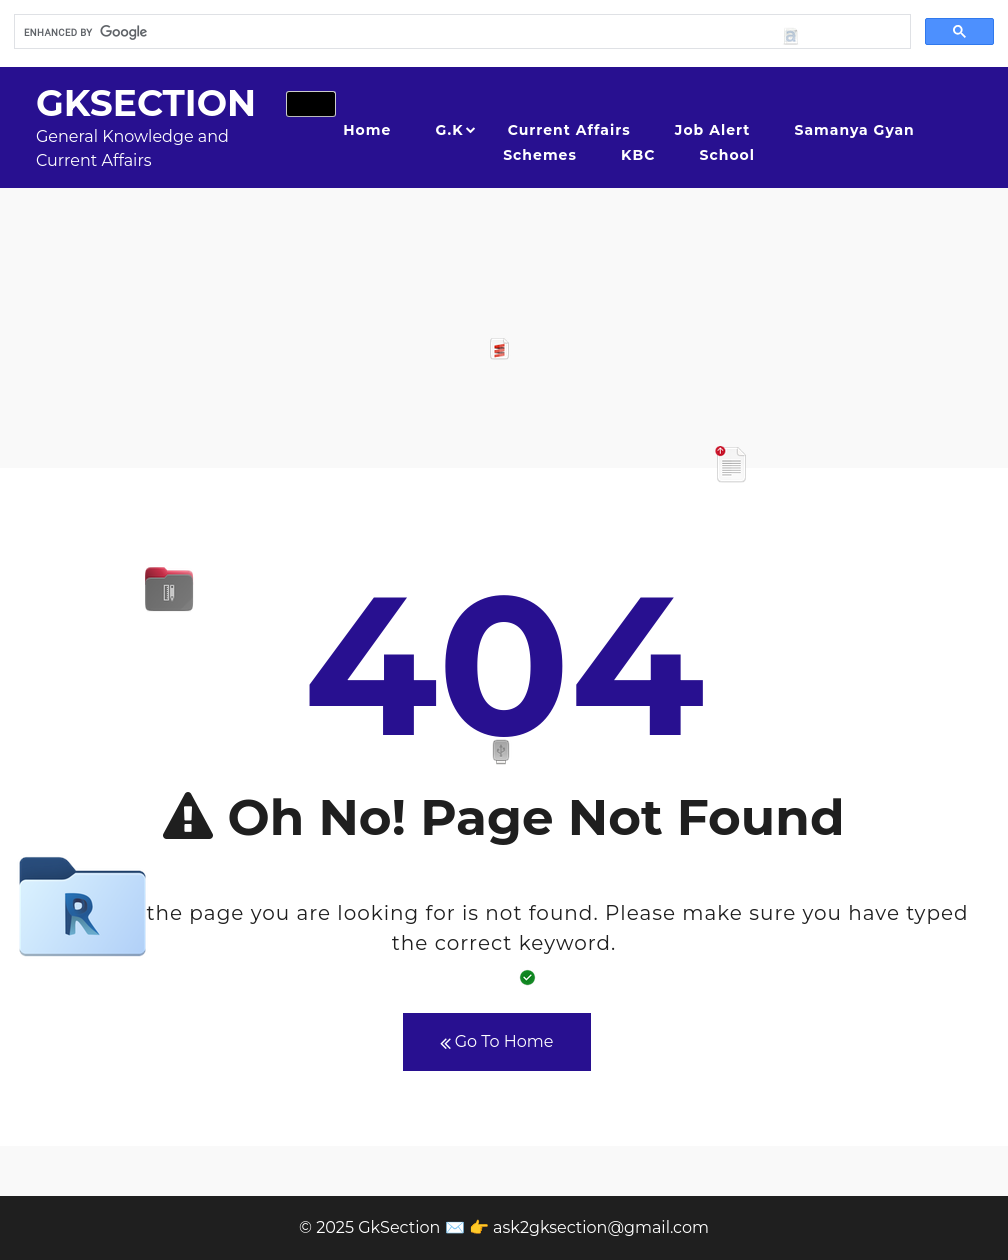 Image resolution: width=1008 pixels, height=1260 pixels. What do you see at coordinates (791, 36) in the screenshot?
I see `a font file type indicator` at bounding box center [791, 36].